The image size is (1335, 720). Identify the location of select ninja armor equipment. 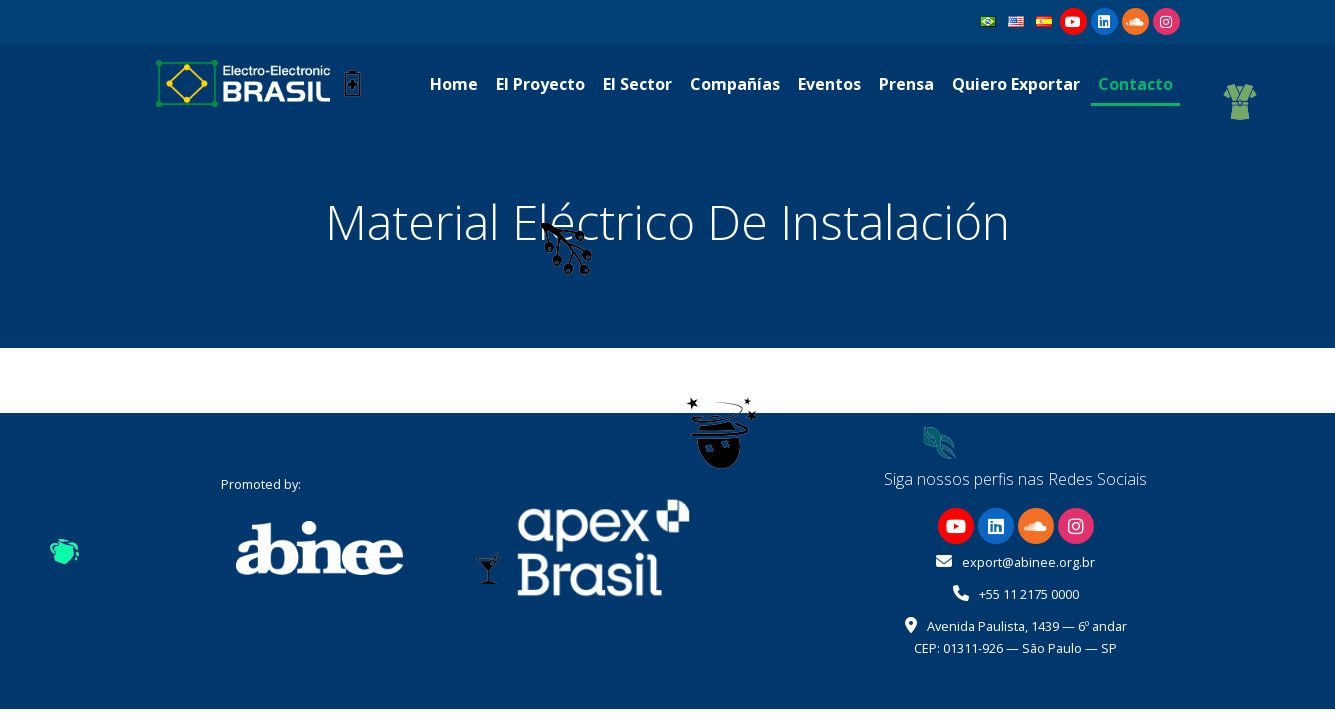
(1240, 102).